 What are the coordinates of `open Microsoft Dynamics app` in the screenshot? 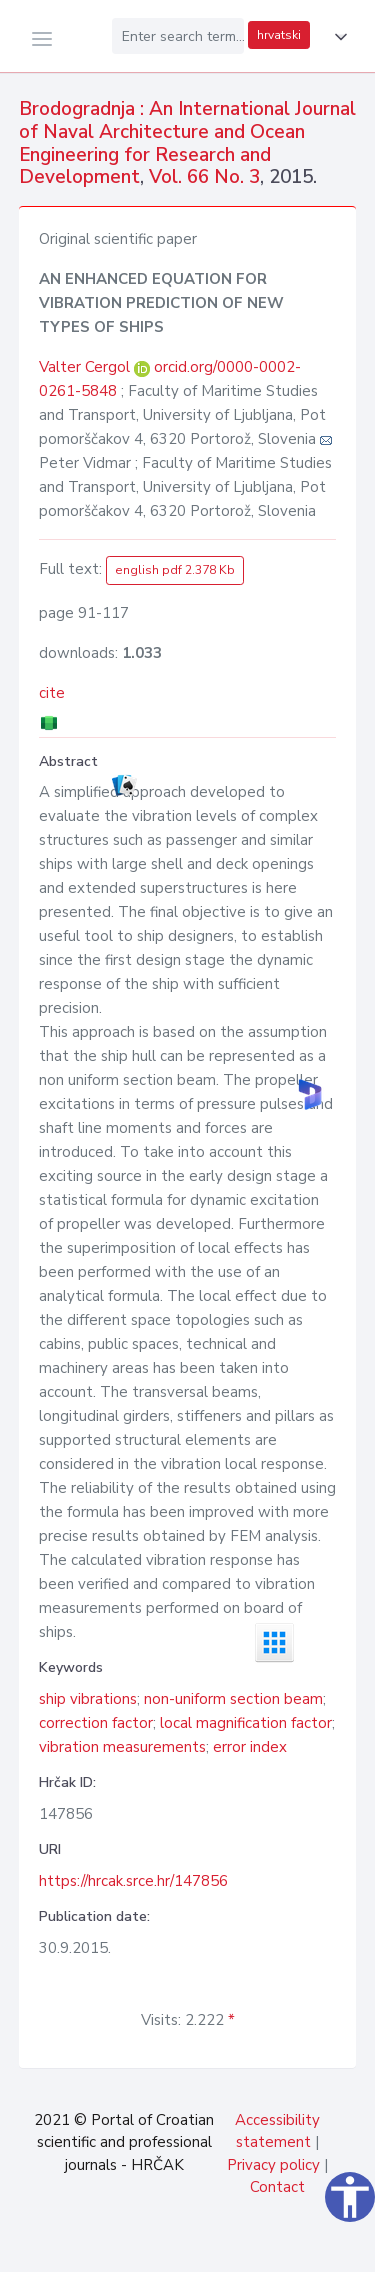 It's located at (310, 1094).